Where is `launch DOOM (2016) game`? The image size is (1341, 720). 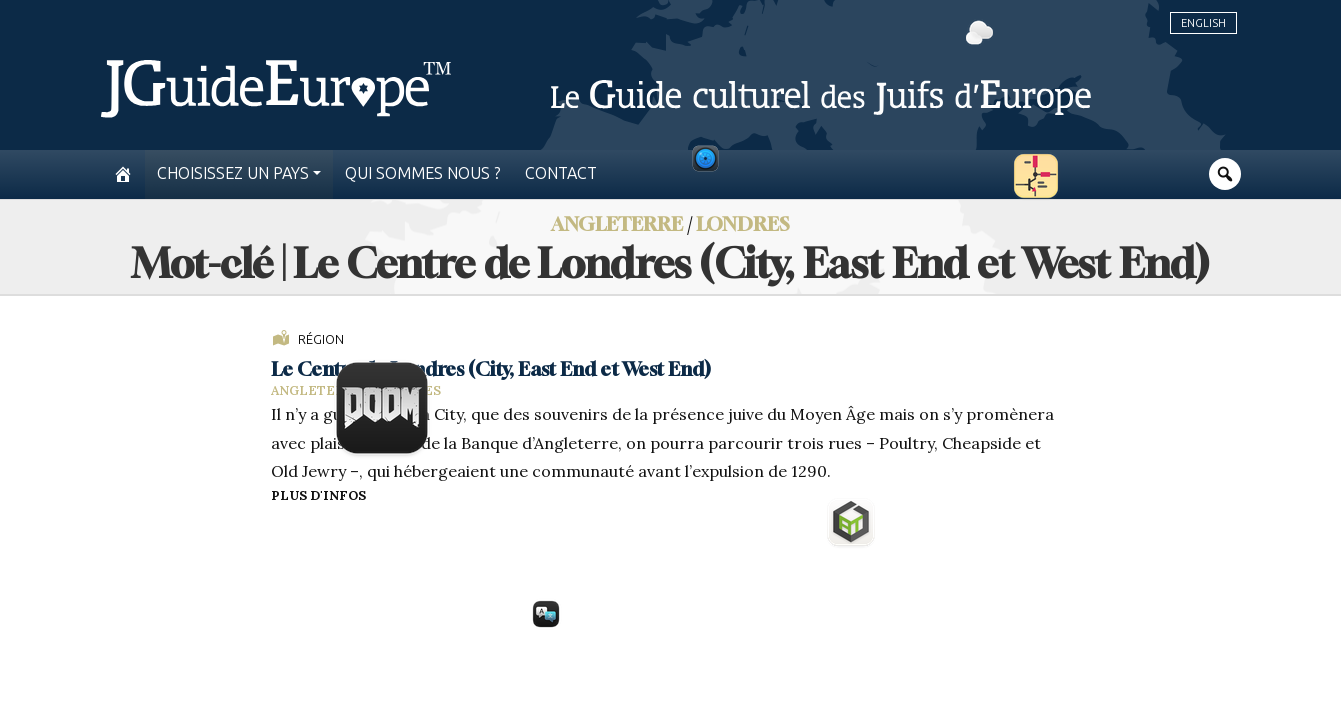 launch DOOM (2016) game is located at coordinates (382, 408).